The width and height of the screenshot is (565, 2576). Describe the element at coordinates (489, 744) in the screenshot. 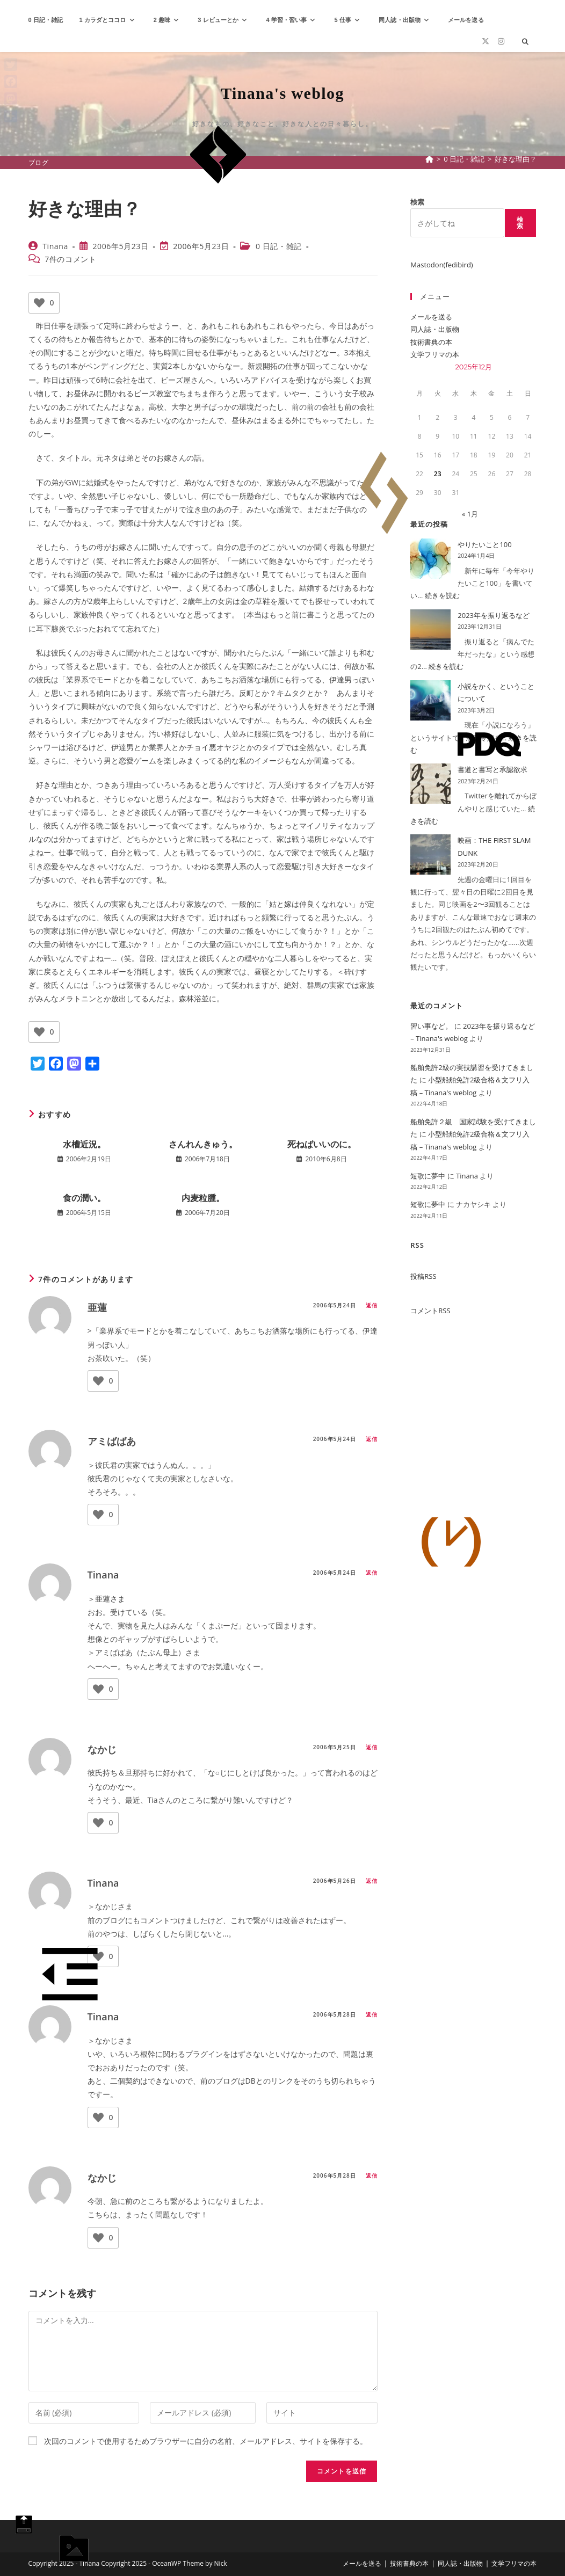

I see `PDQ software logo` at that location.